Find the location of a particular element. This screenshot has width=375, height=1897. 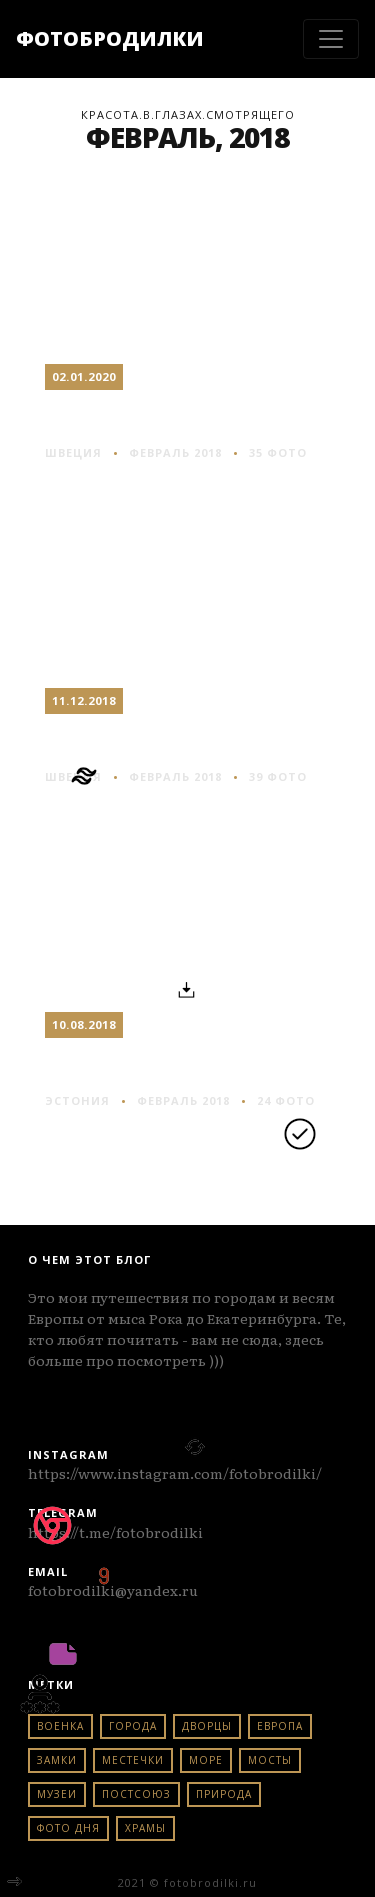

indicates successful completion of an action is located at coordinates (300, 1134).